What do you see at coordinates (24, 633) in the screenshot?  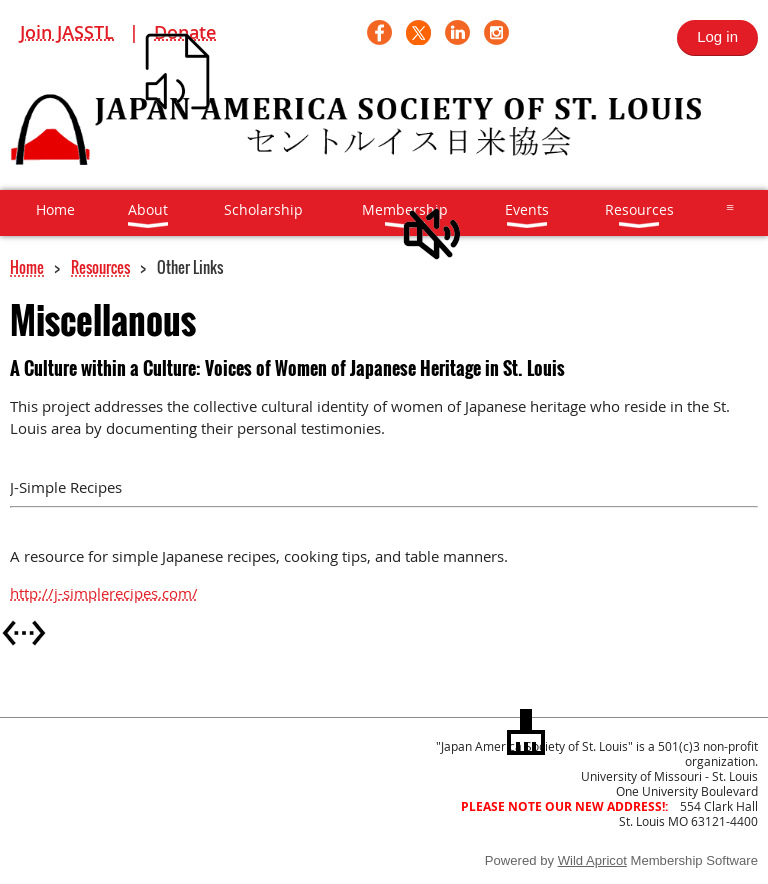 I see `access ethernet or wired network settings` at bounding box center [24, 633].